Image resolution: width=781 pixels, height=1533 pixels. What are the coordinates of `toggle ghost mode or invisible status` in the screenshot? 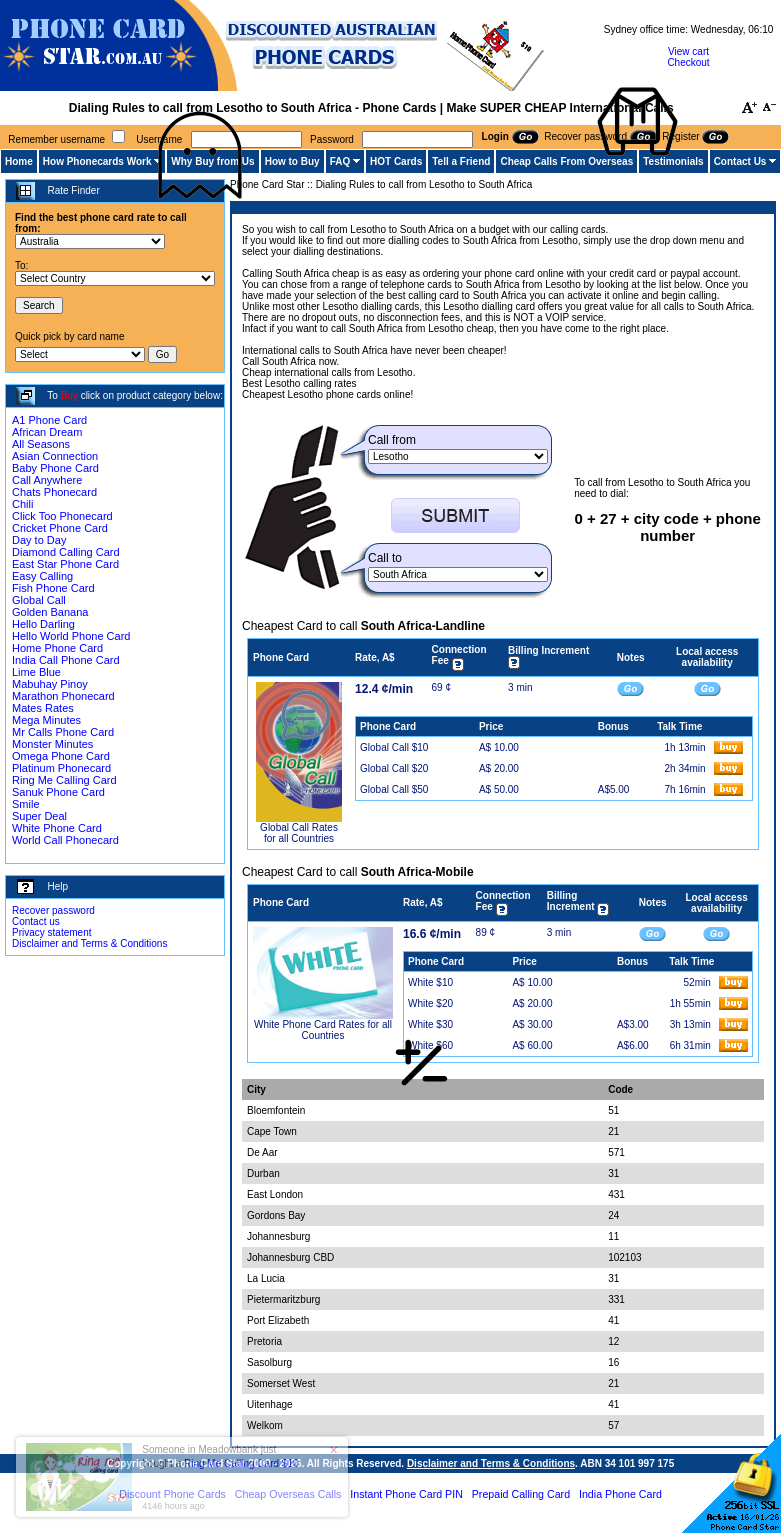 It's located at (200, 157).